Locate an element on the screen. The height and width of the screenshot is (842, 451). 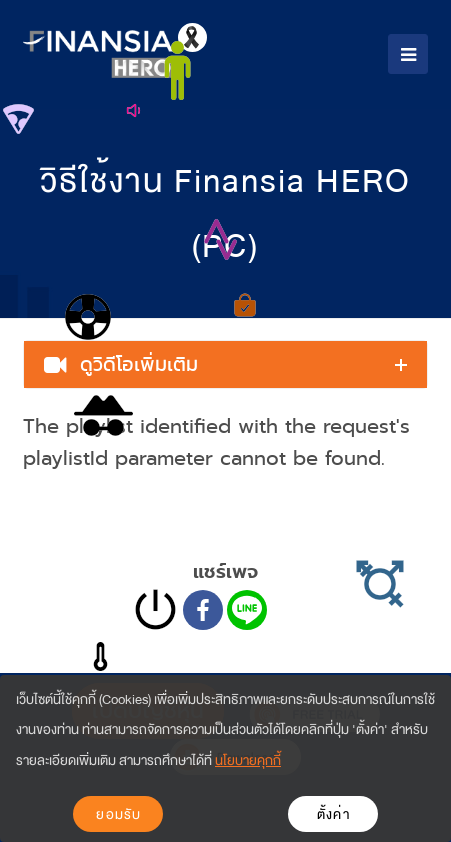
view current temperature is located at coordinates (100, 656).